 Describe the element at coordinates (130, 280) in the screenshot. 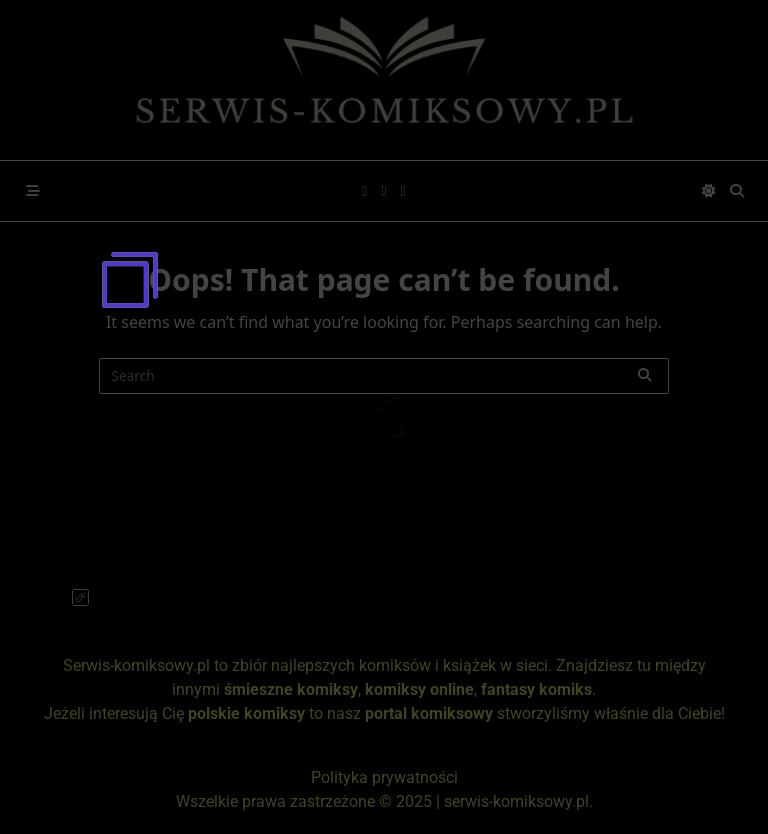

I see `copy to clipboard` at that location.